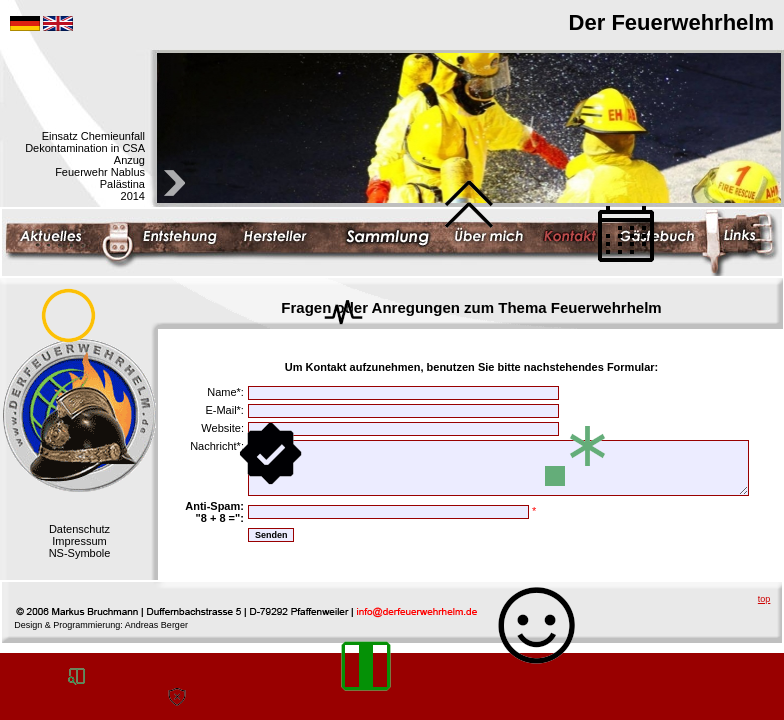 Image resolution: width=784 pixels, height=720 pixels. I want to click on indicates a verified or authenticated account, so click(270, 453).